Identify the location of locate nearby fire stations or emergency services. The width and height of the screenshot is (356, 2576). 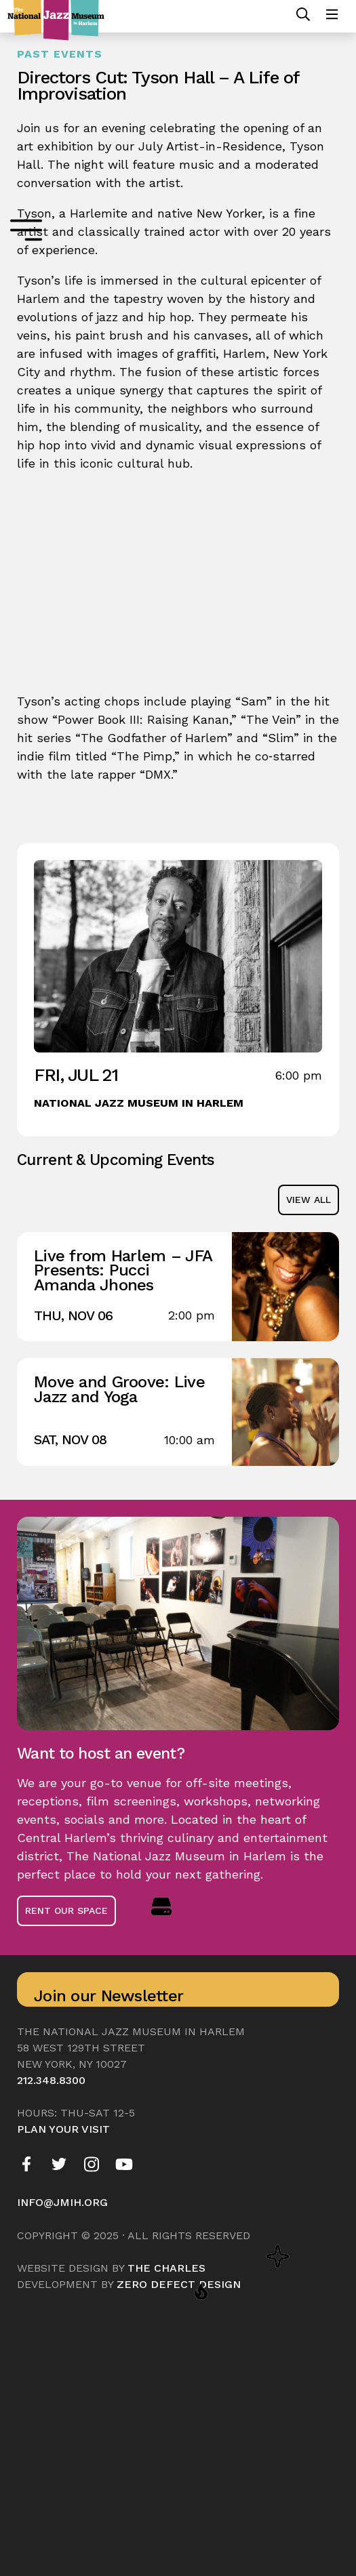
(201, 2291).